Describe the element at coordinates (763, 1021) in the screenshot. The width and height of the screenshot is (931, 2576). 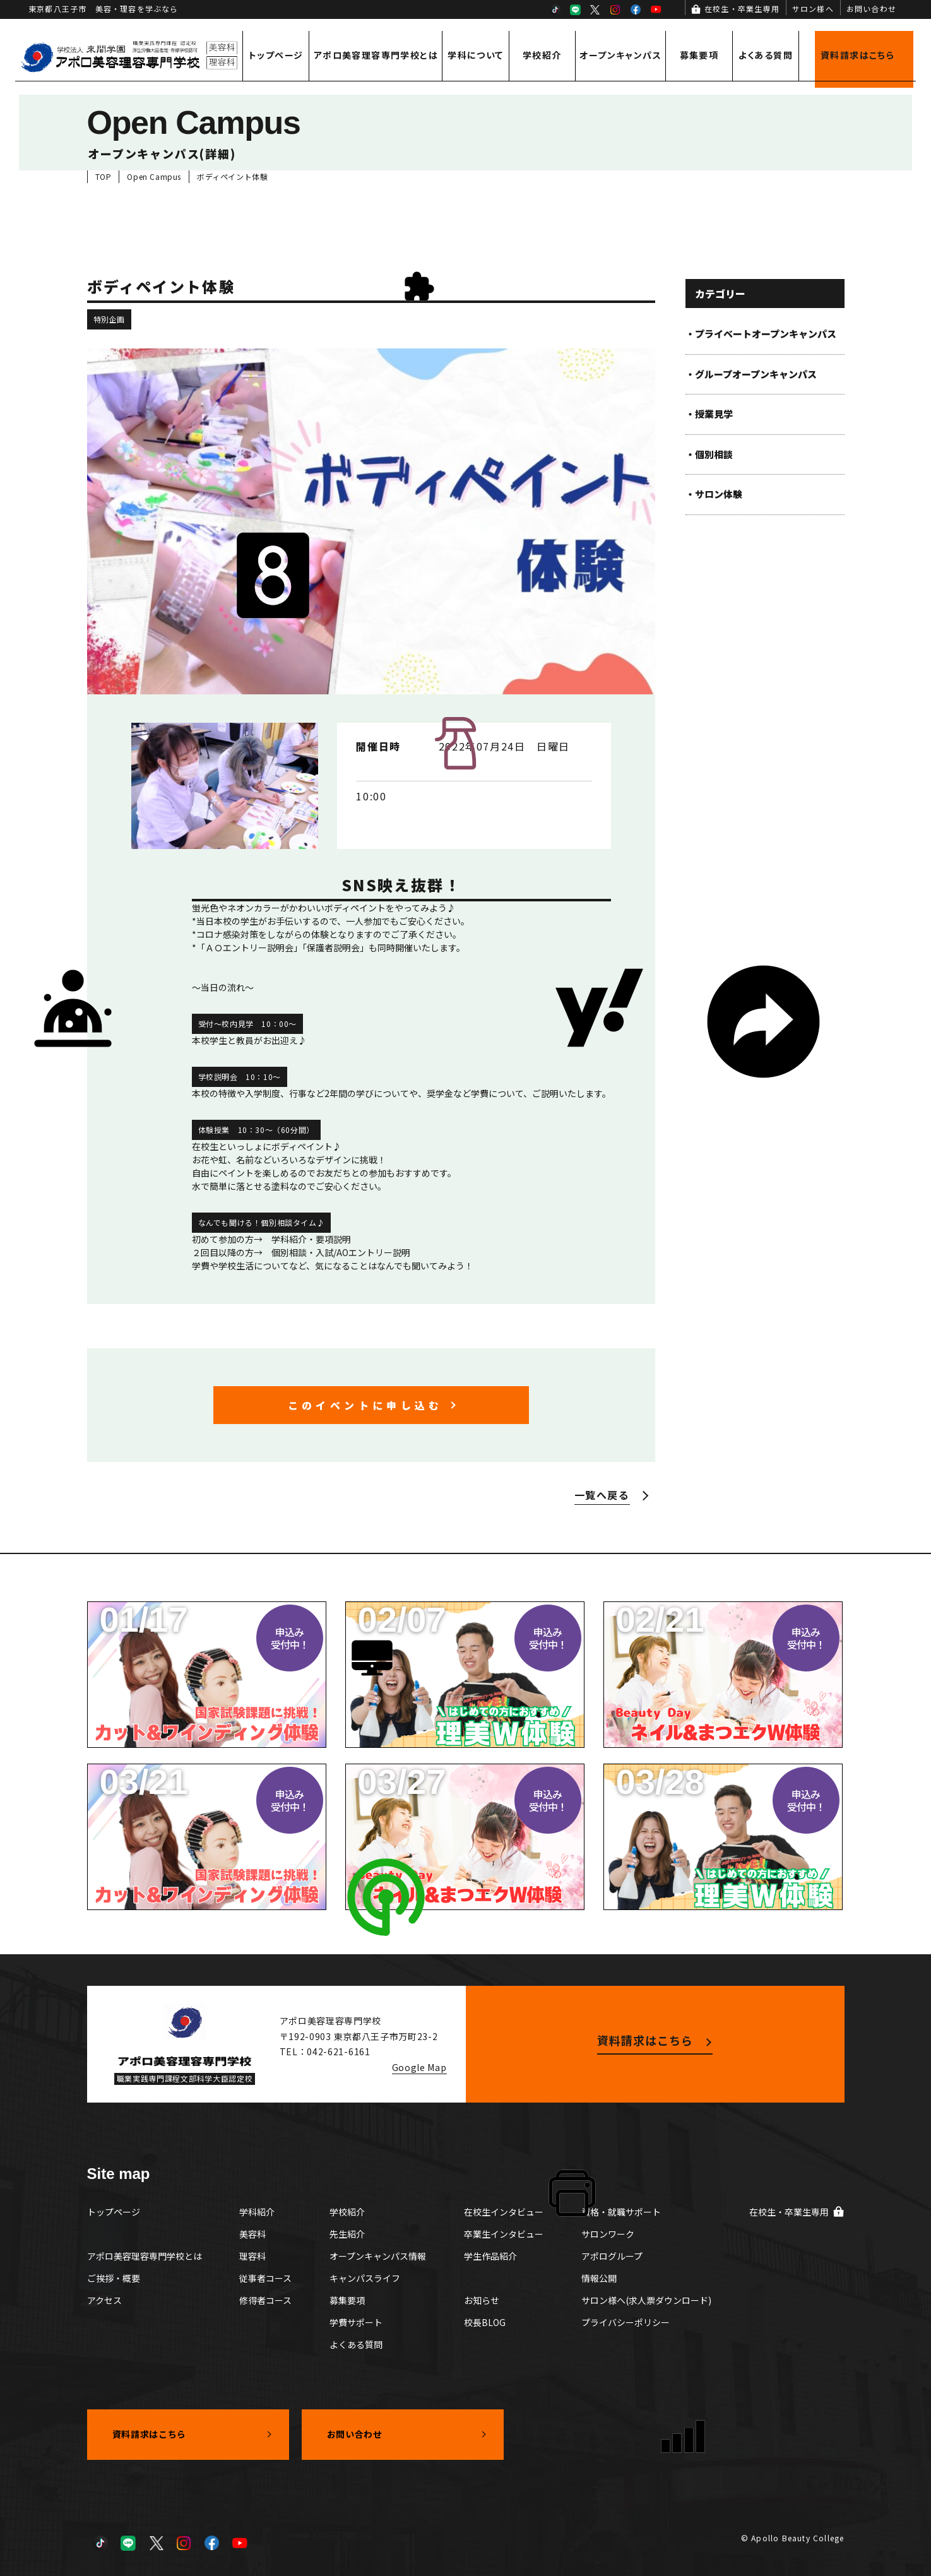
I see `forward or share content` at that location.